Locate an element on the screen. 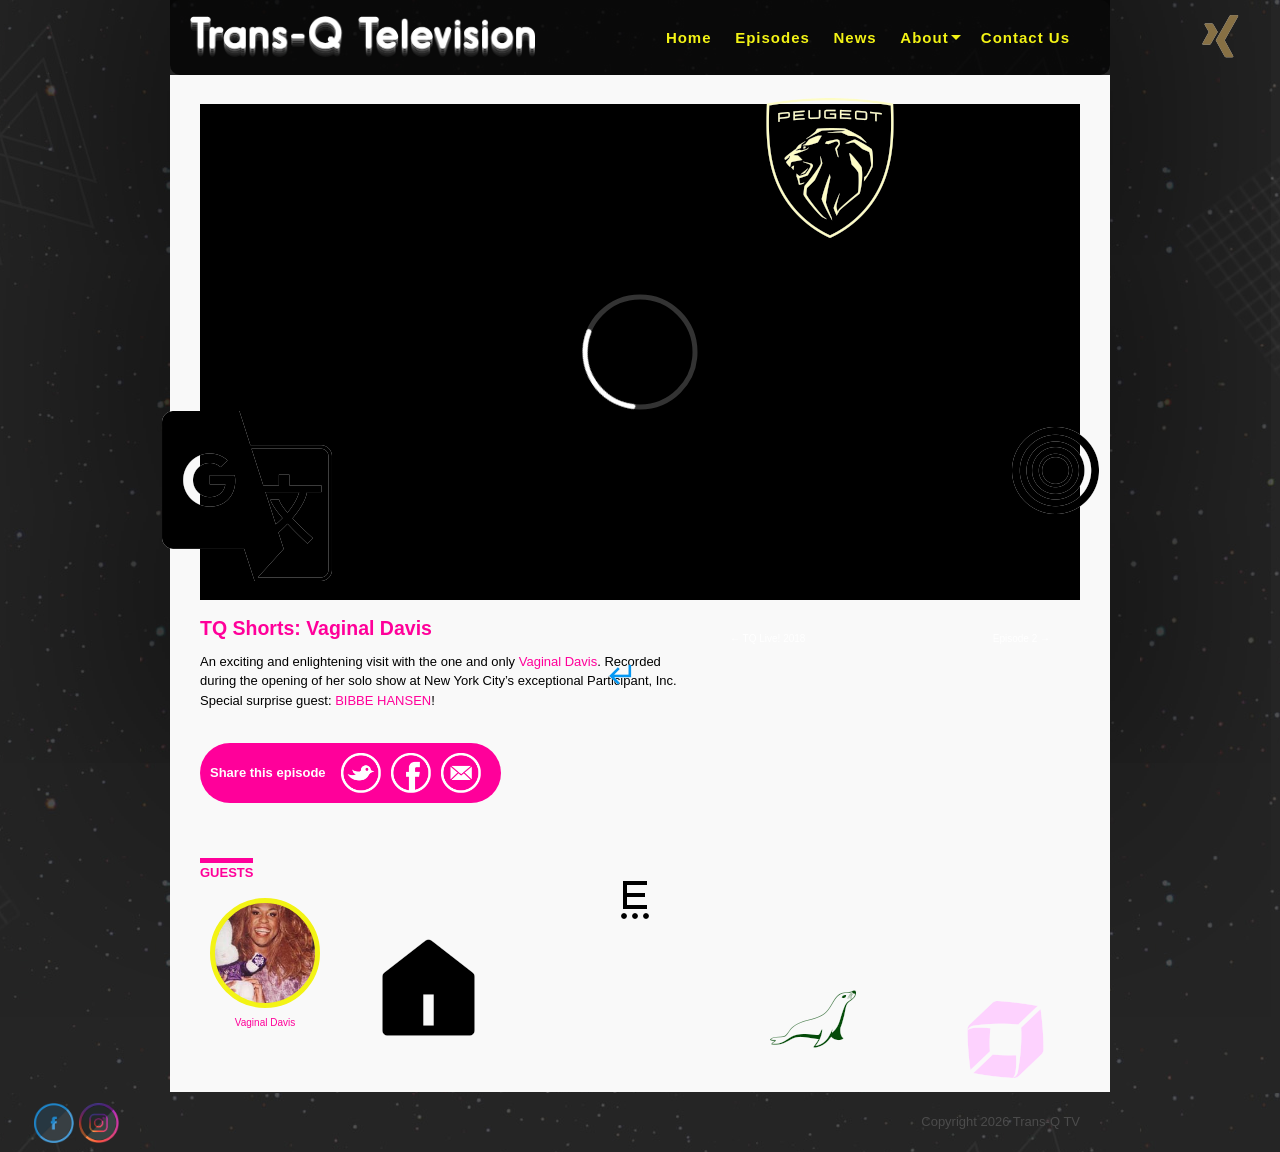 This screenshot has width=1280, height=1152. navigate to the home screen is located at coordinates (428, 989).